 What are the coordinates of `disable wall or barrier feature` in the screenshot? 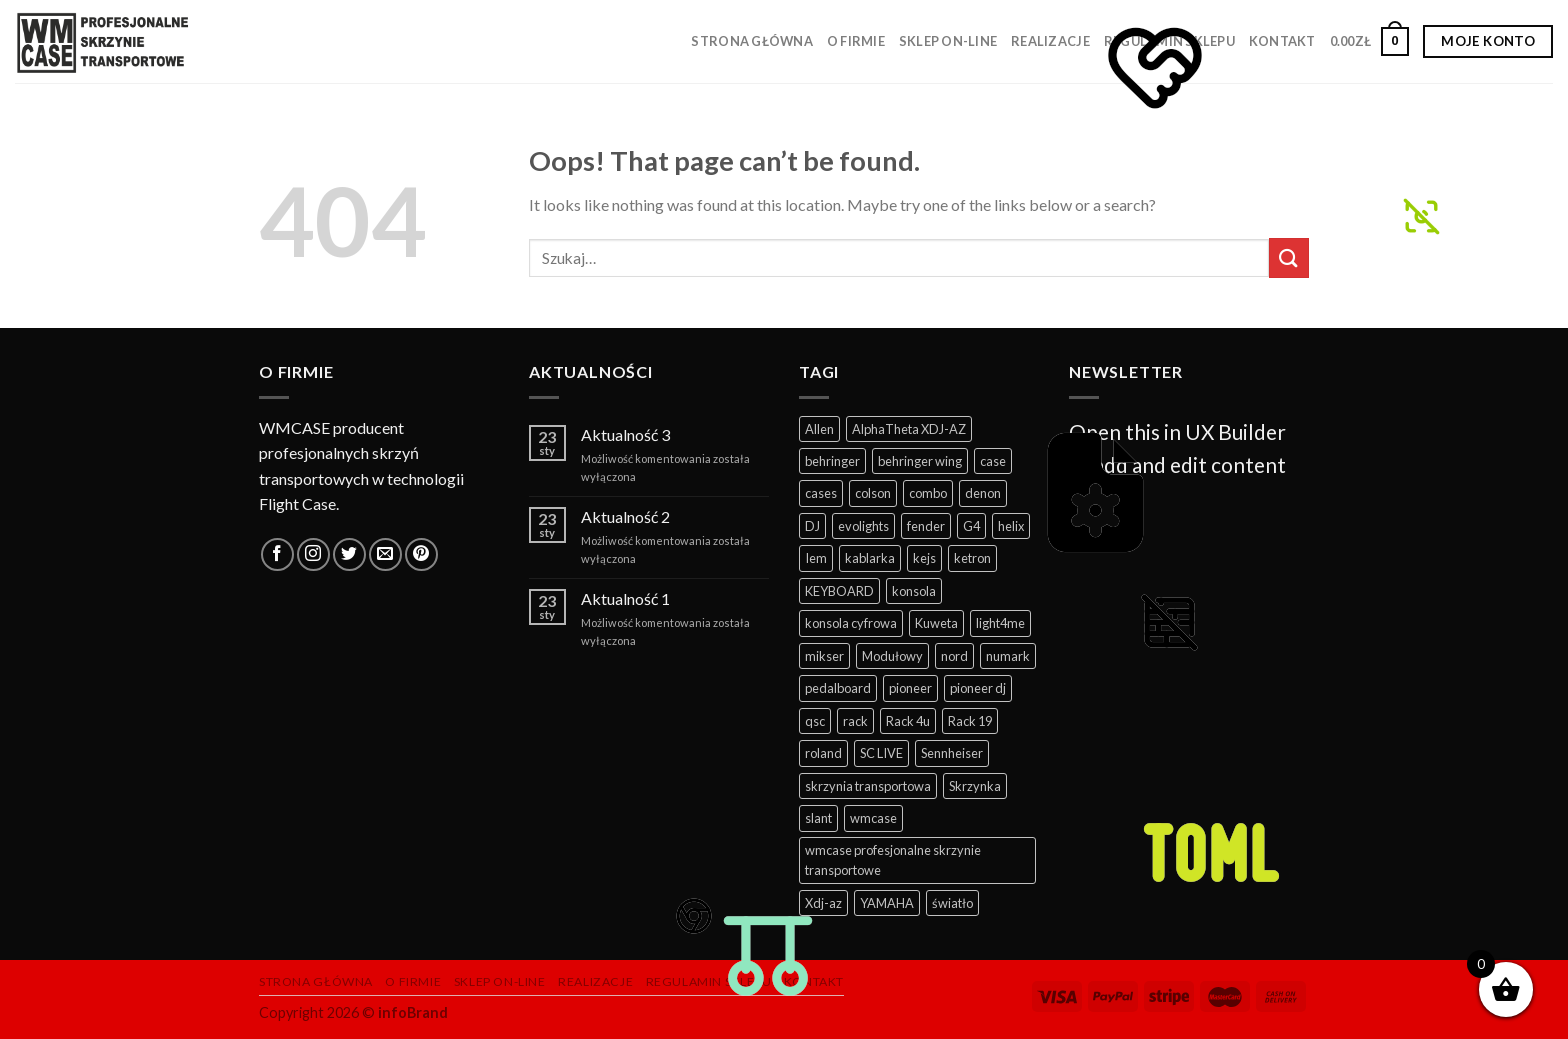 It's located at (1169, 622).